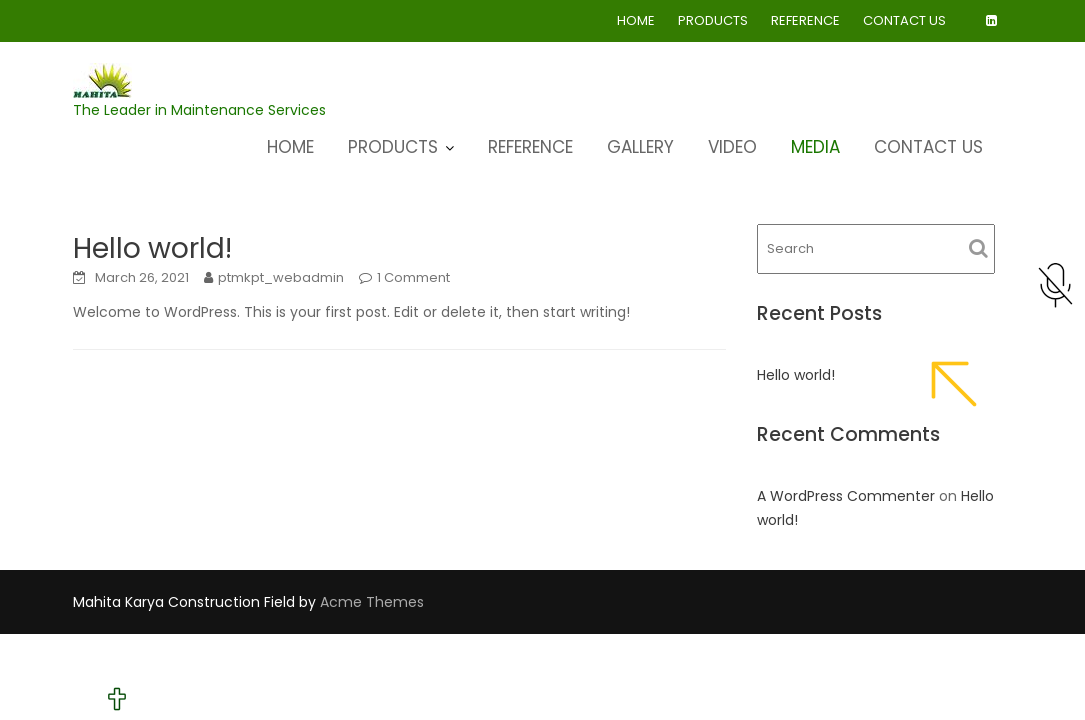 Image resolution: width=1085 pixels, height=720 pixels. What do you see at coordinates (117, 699) in the screenshot?
I see `religious or faith-related content` at bounding box center [117, 699].